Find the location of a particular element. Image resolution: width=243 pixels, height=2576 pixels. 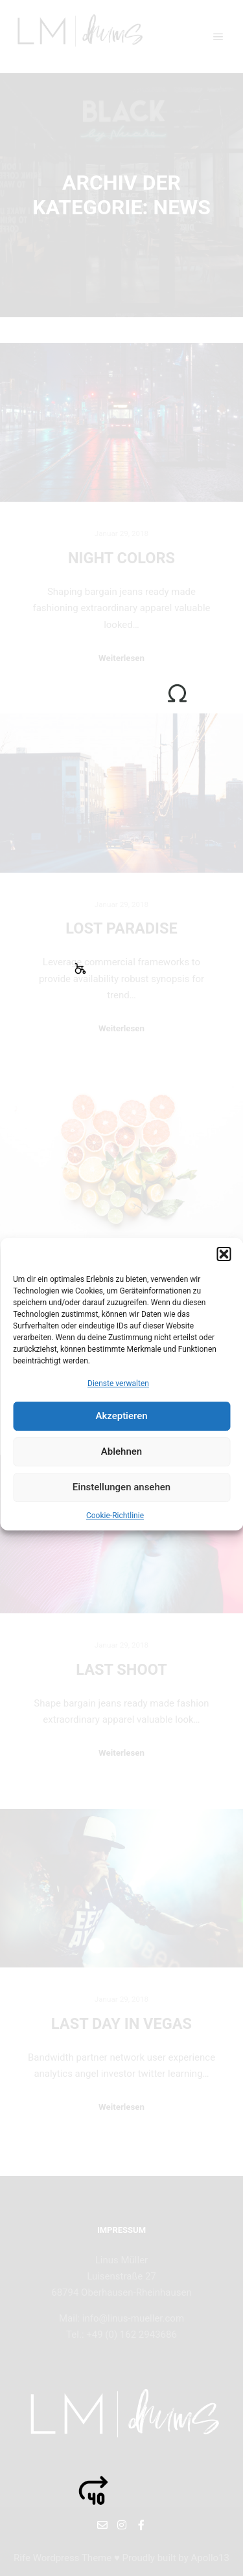

represents the omega symbol in mathematical or scientific contexts is located at coordinates (177, 693).